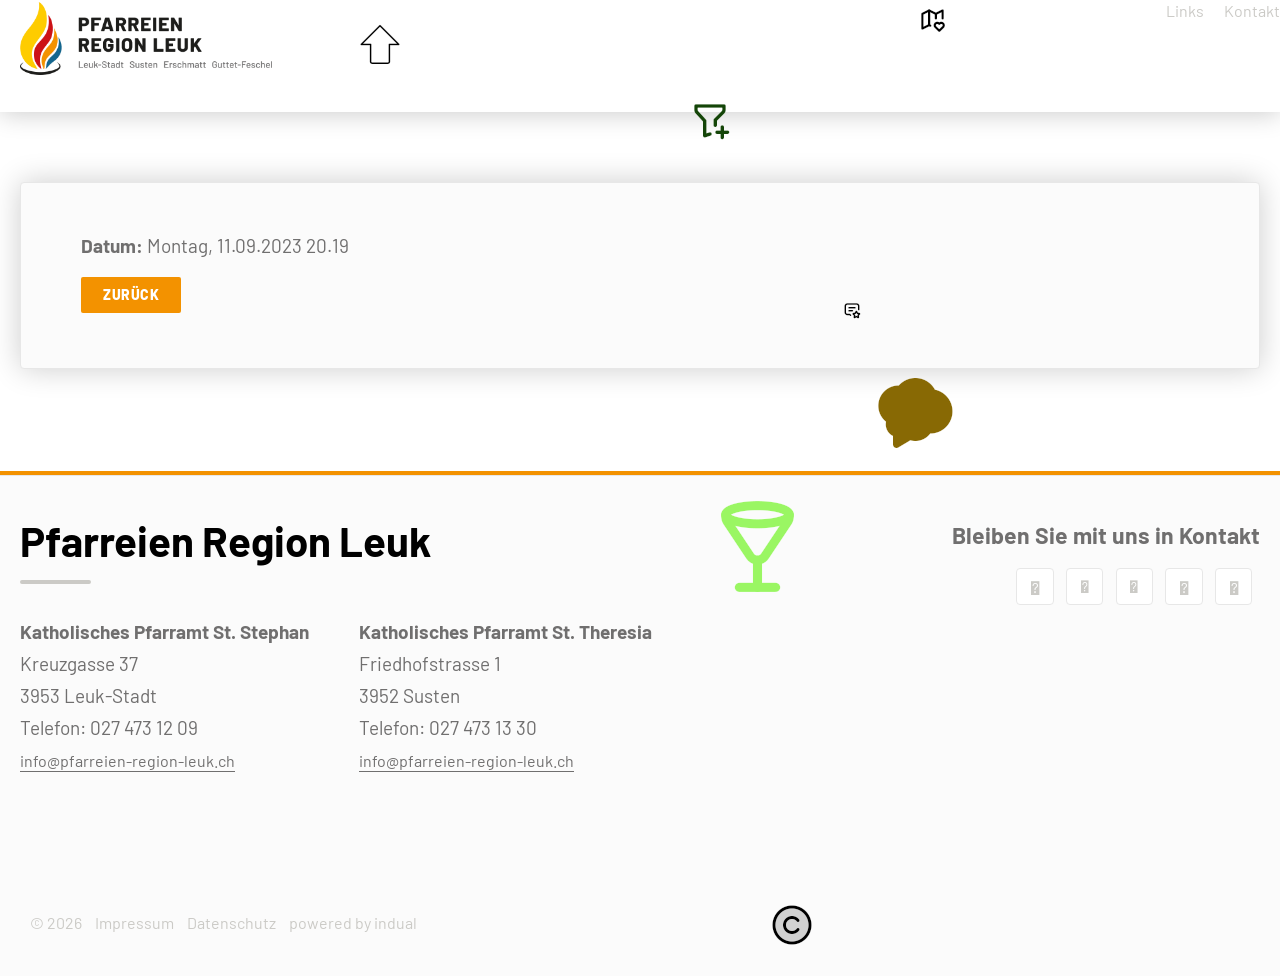 Image resolution: width=1280 pixels, height=976 pixels. I want to click on view starred or favorite messages, so click(852, 310).